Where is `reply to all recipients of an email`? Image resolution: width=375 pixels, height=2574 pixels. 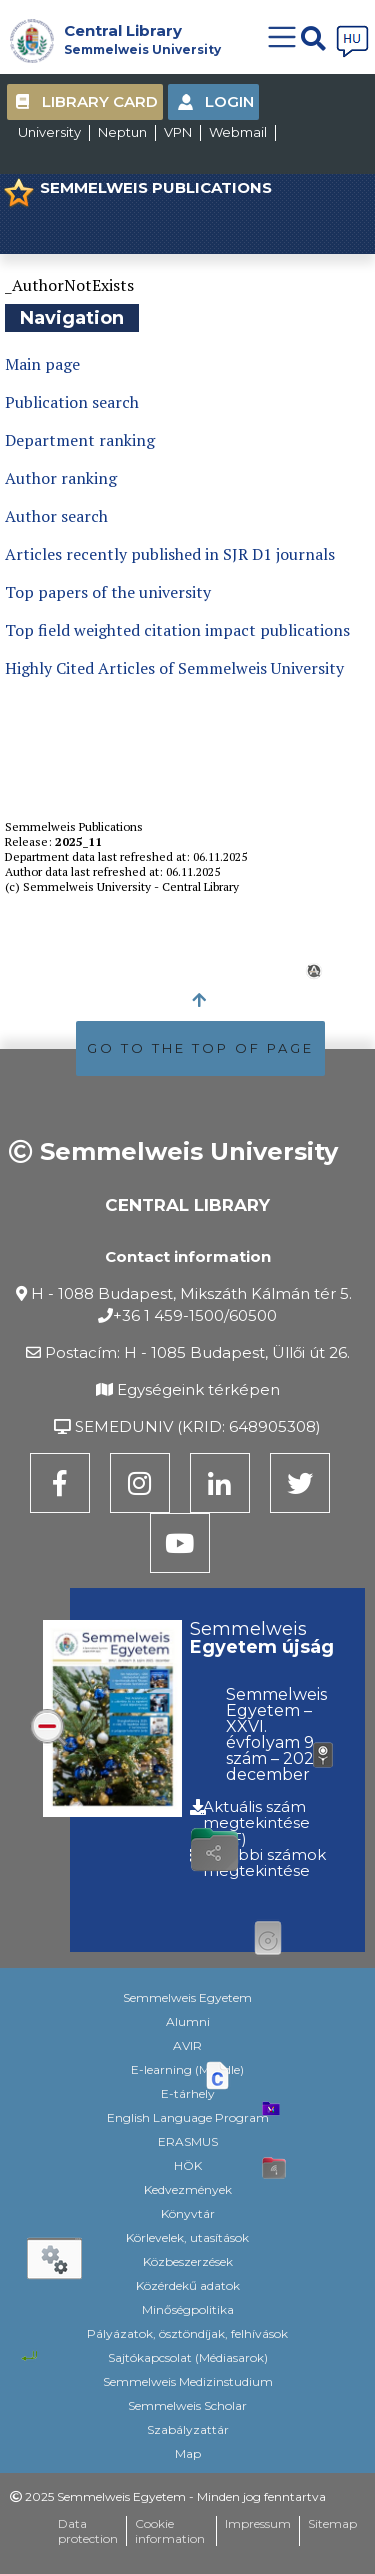
reply to all recipients of an email is located at coordinates (29, 2355).